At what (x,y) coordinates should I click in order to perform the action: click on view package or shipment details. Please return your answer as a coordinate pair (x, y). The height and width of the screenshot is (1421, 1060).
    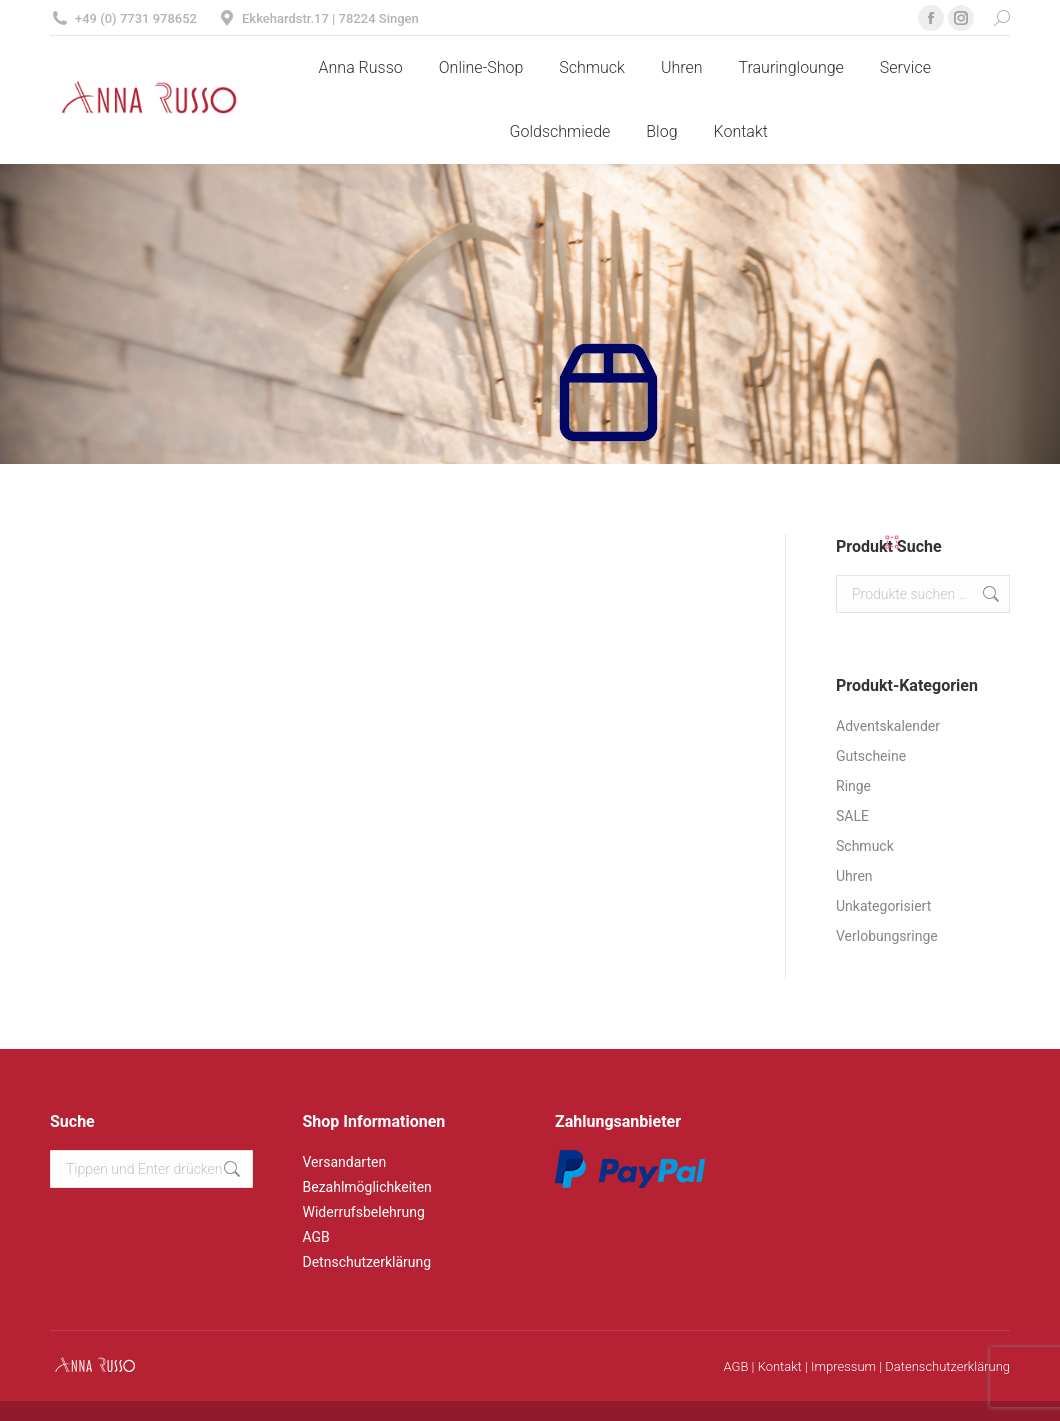
    Looking at the image, I should click on (608, 392).